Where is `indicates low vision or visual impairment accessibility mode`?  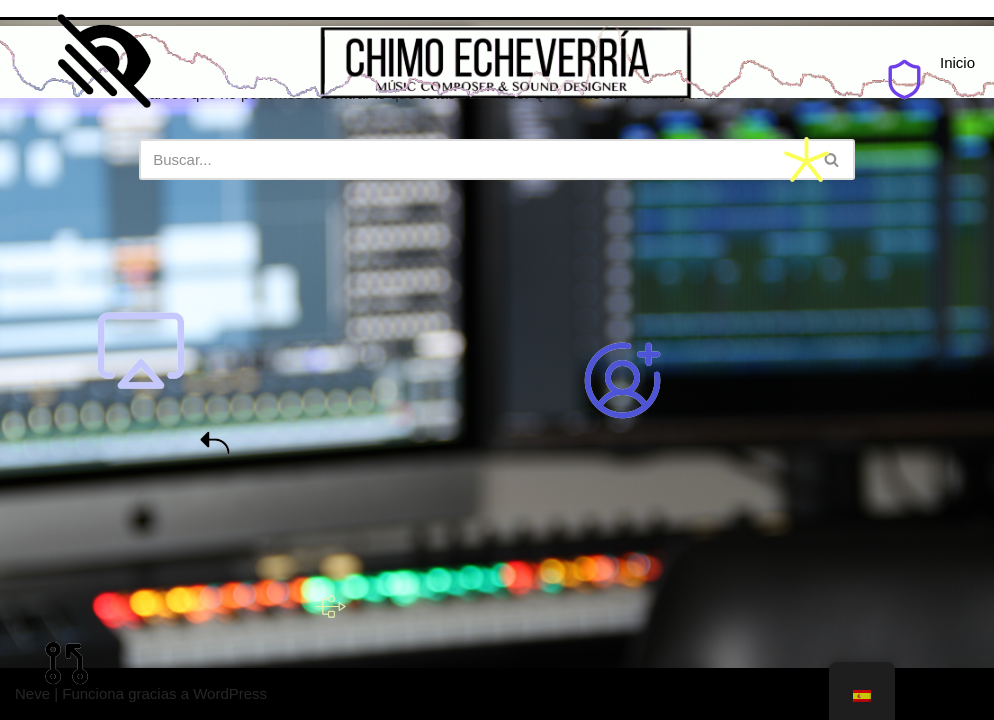
indicates low vision or visual impairment accessibility mode is located at coordinates (104, 61).